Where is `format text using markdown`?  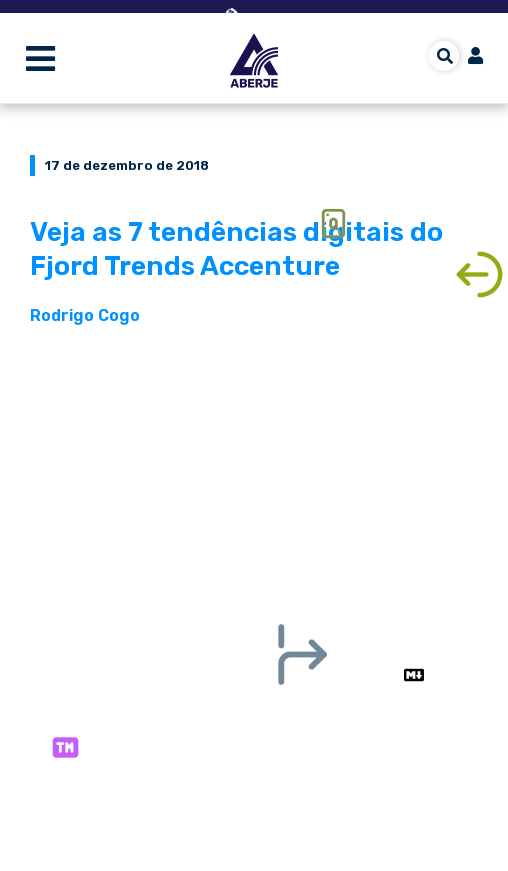
format text using markdown is located at coordinates (414, 675).